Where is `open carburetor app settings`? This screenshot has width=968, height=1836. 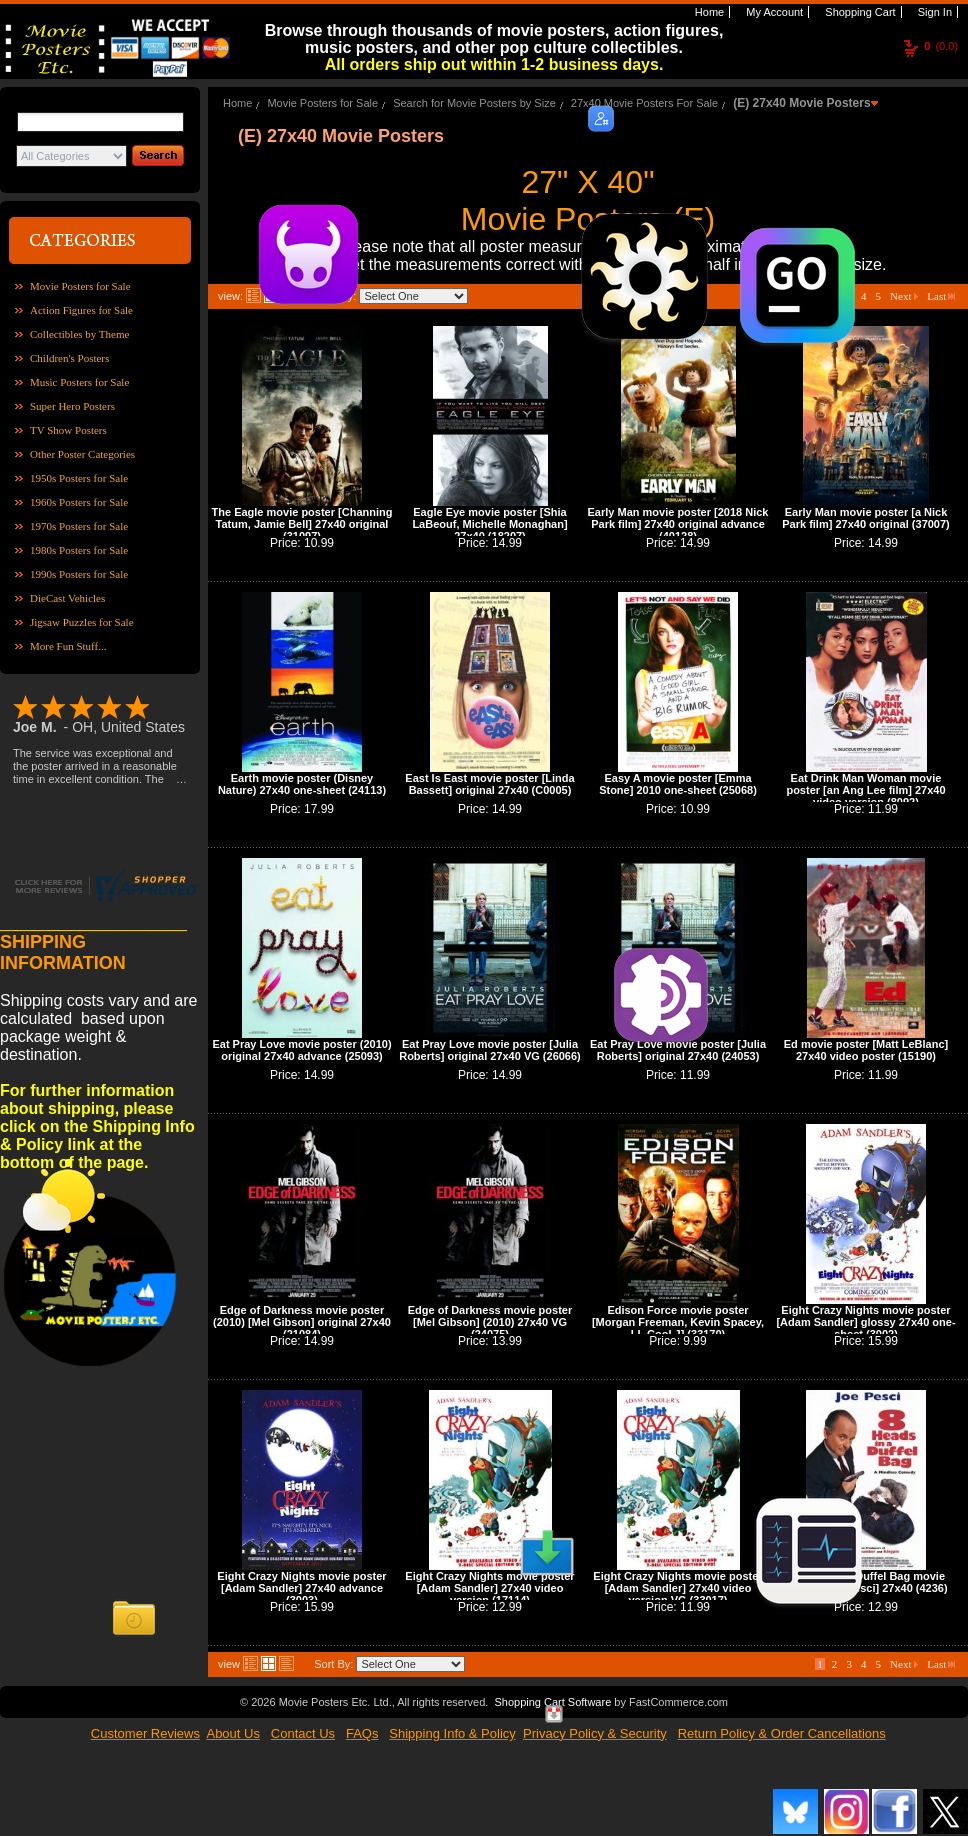
open carburetor app settings is located at coordinates (661, 995).